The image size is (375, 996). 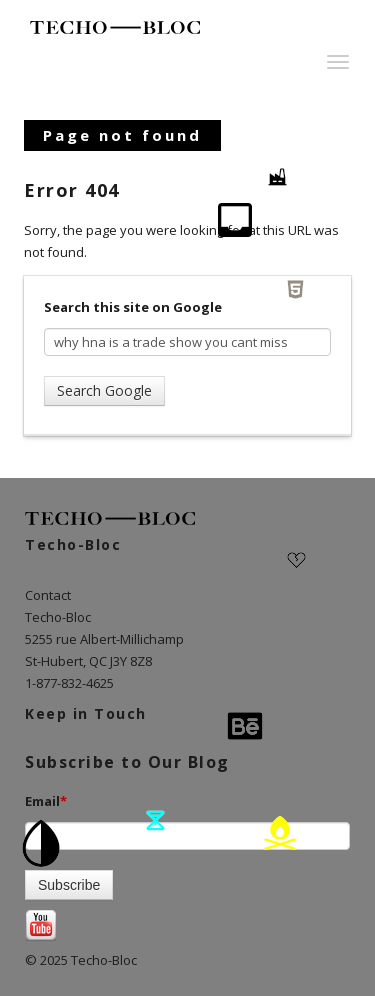 I want to click on view manufacturing or production settings, so click(x=277, y=177).